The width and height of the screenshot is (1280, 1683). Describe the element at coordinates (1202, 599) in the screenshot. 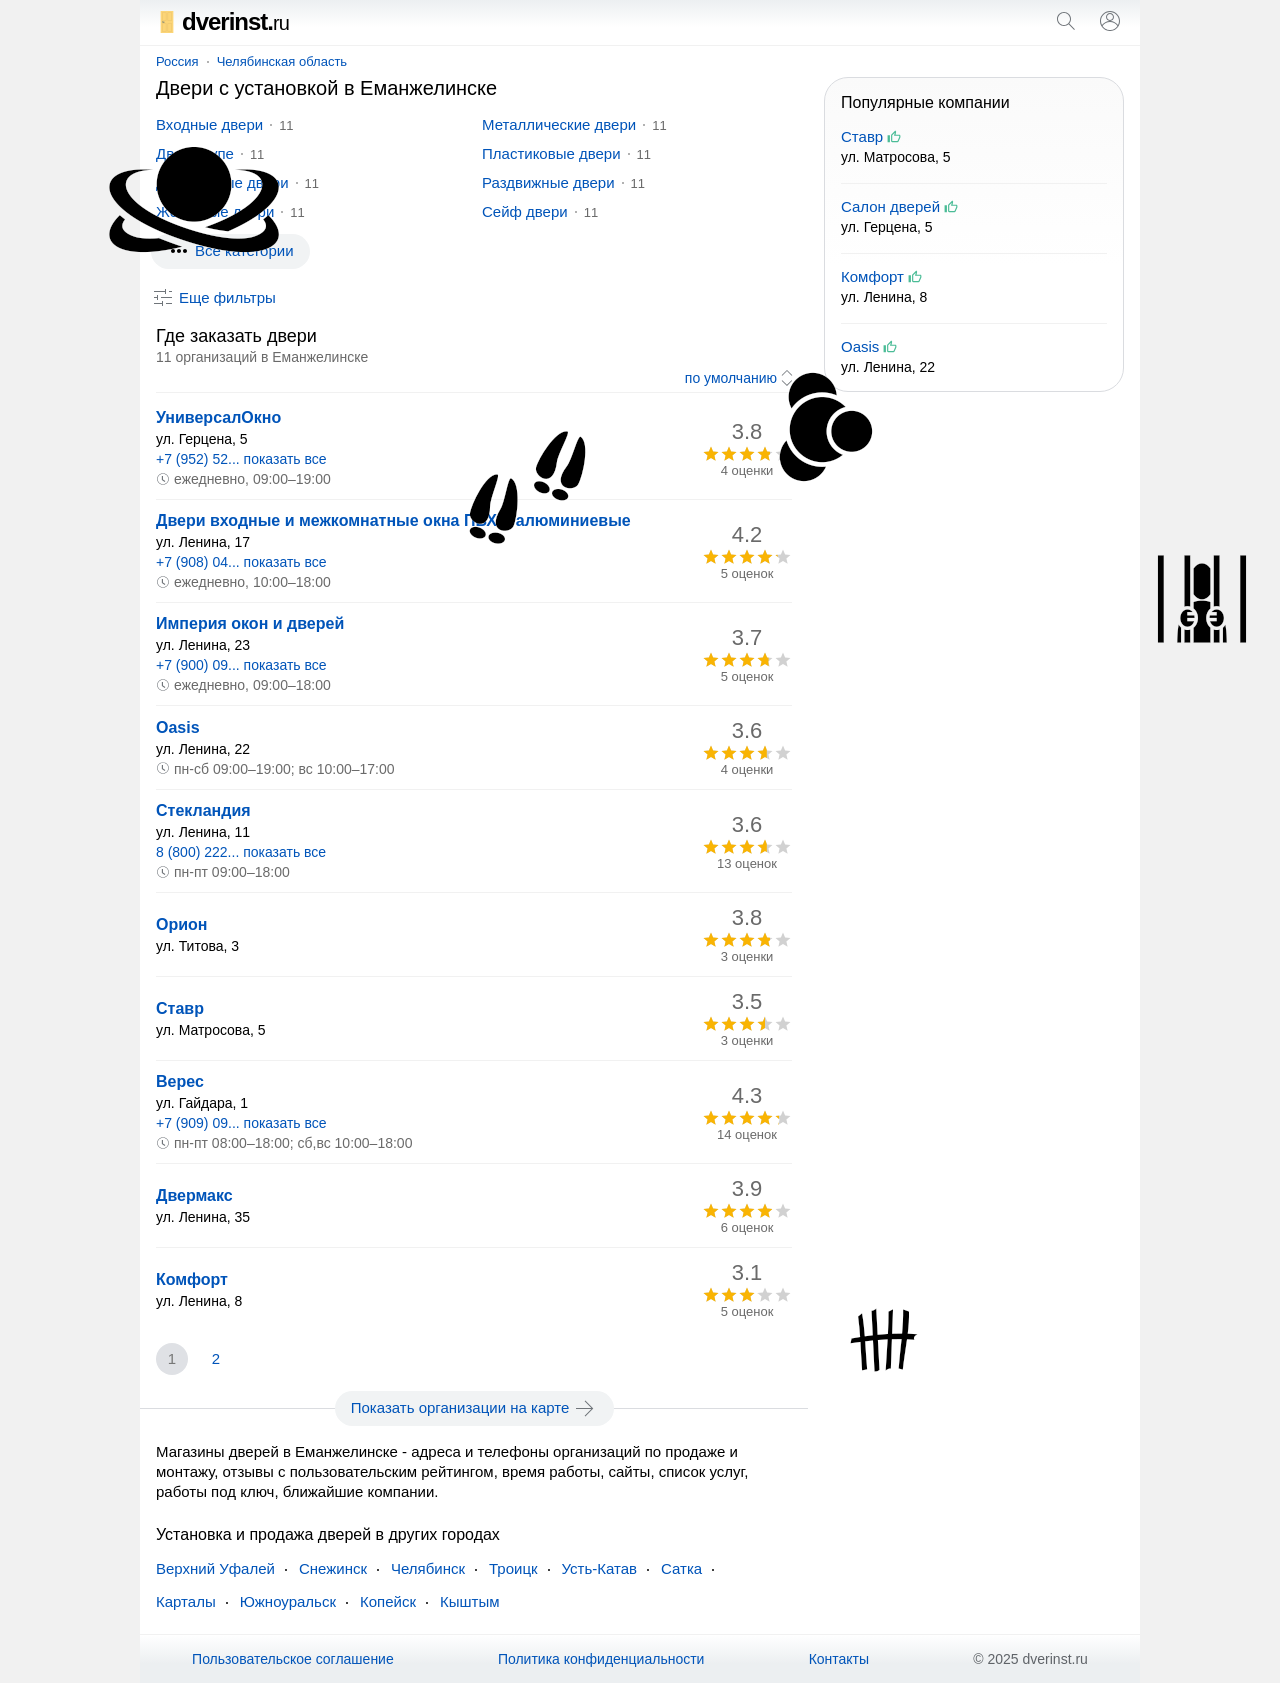

I see `indicates a prisoner or incarcerated character` at that location.